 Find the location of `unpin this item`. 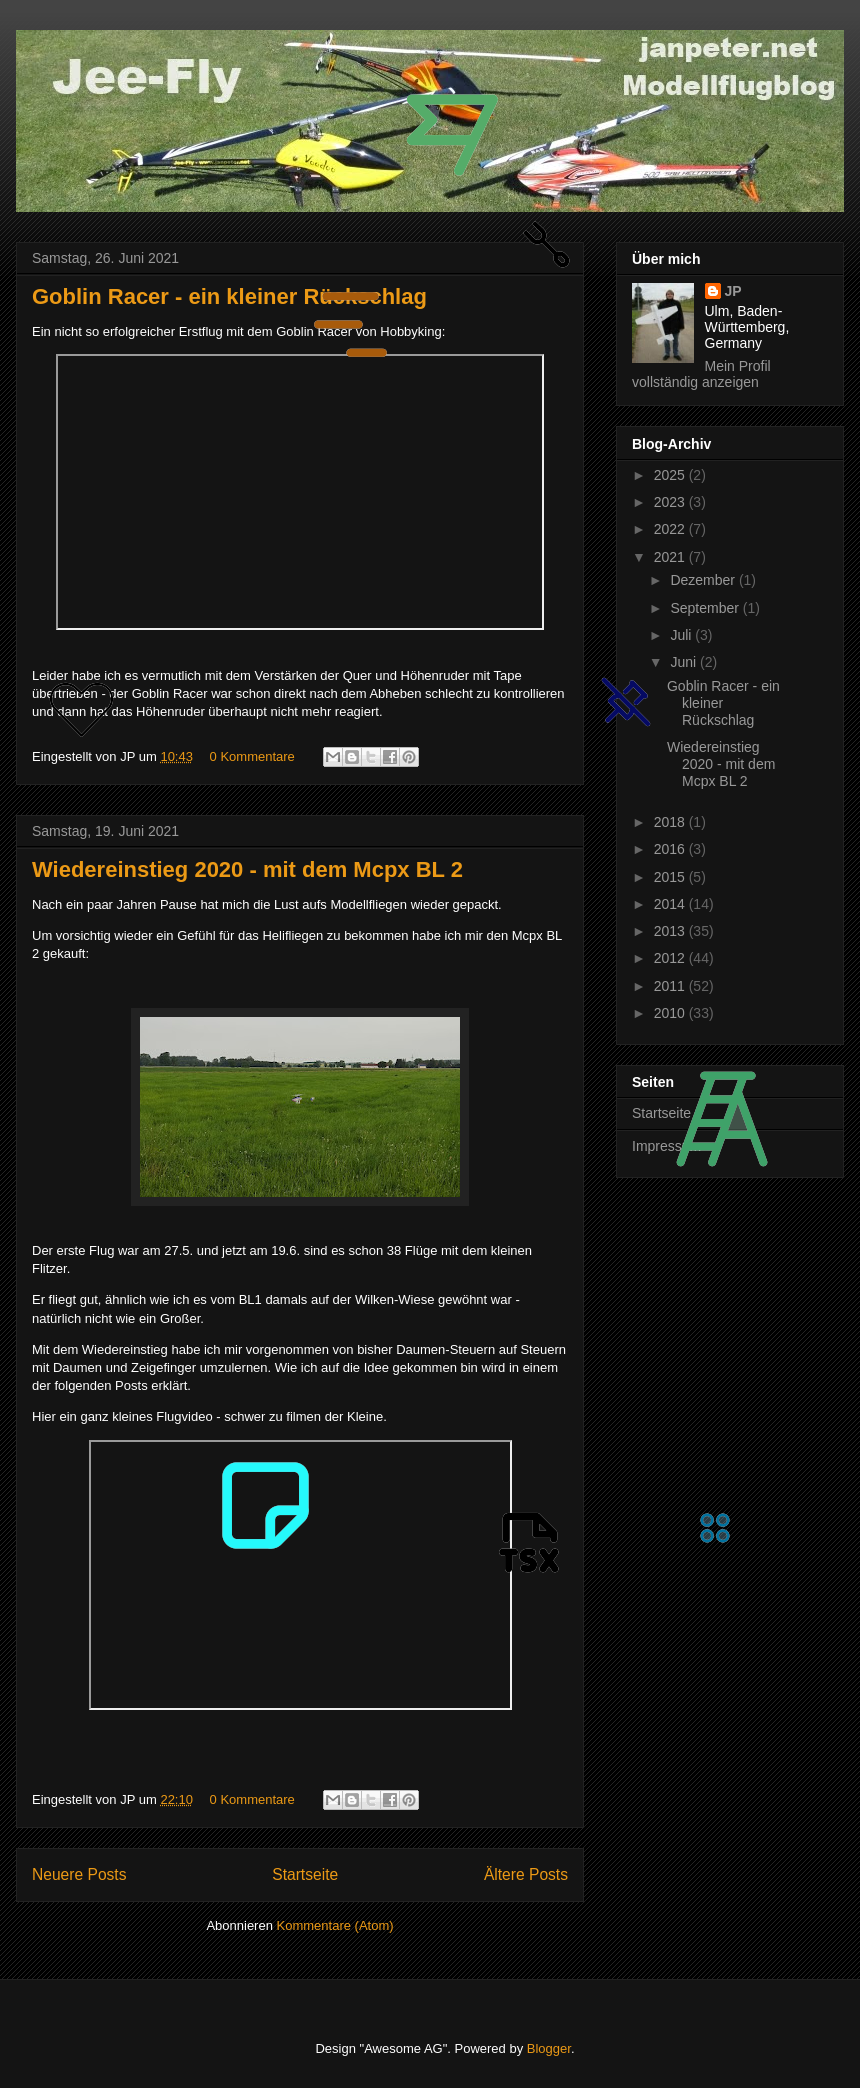

unpin this item is located at coordinates (626, 702).